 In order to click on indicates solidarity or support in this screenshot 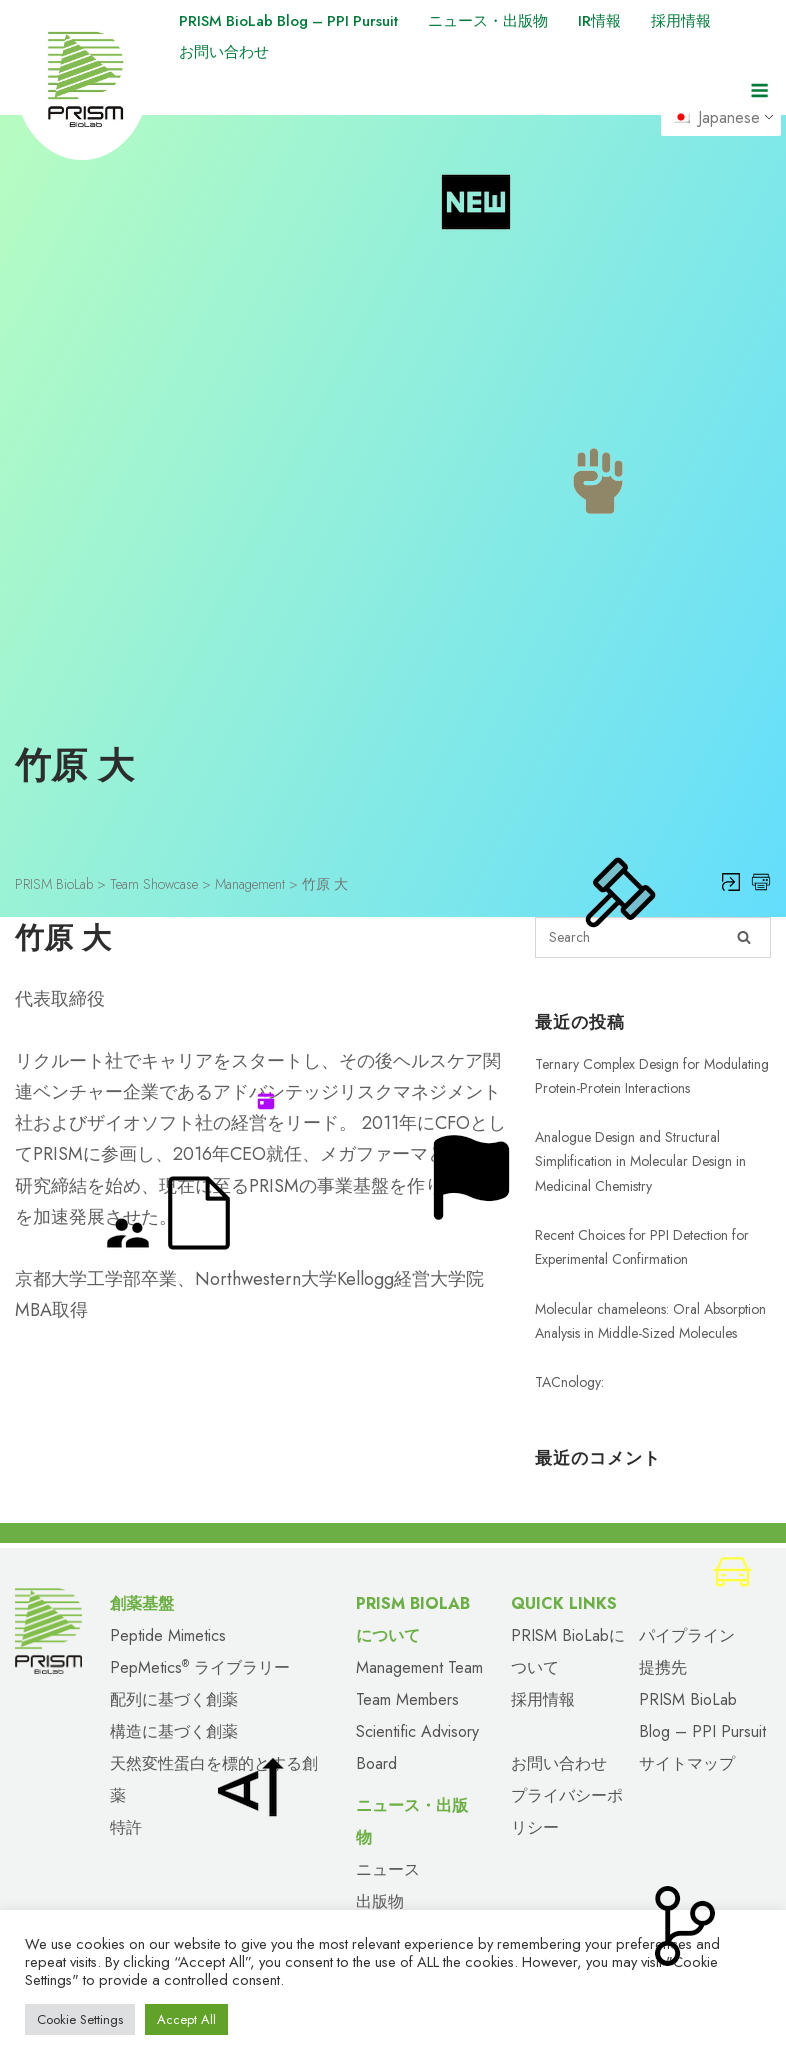, I will do `click(598, 481)`.